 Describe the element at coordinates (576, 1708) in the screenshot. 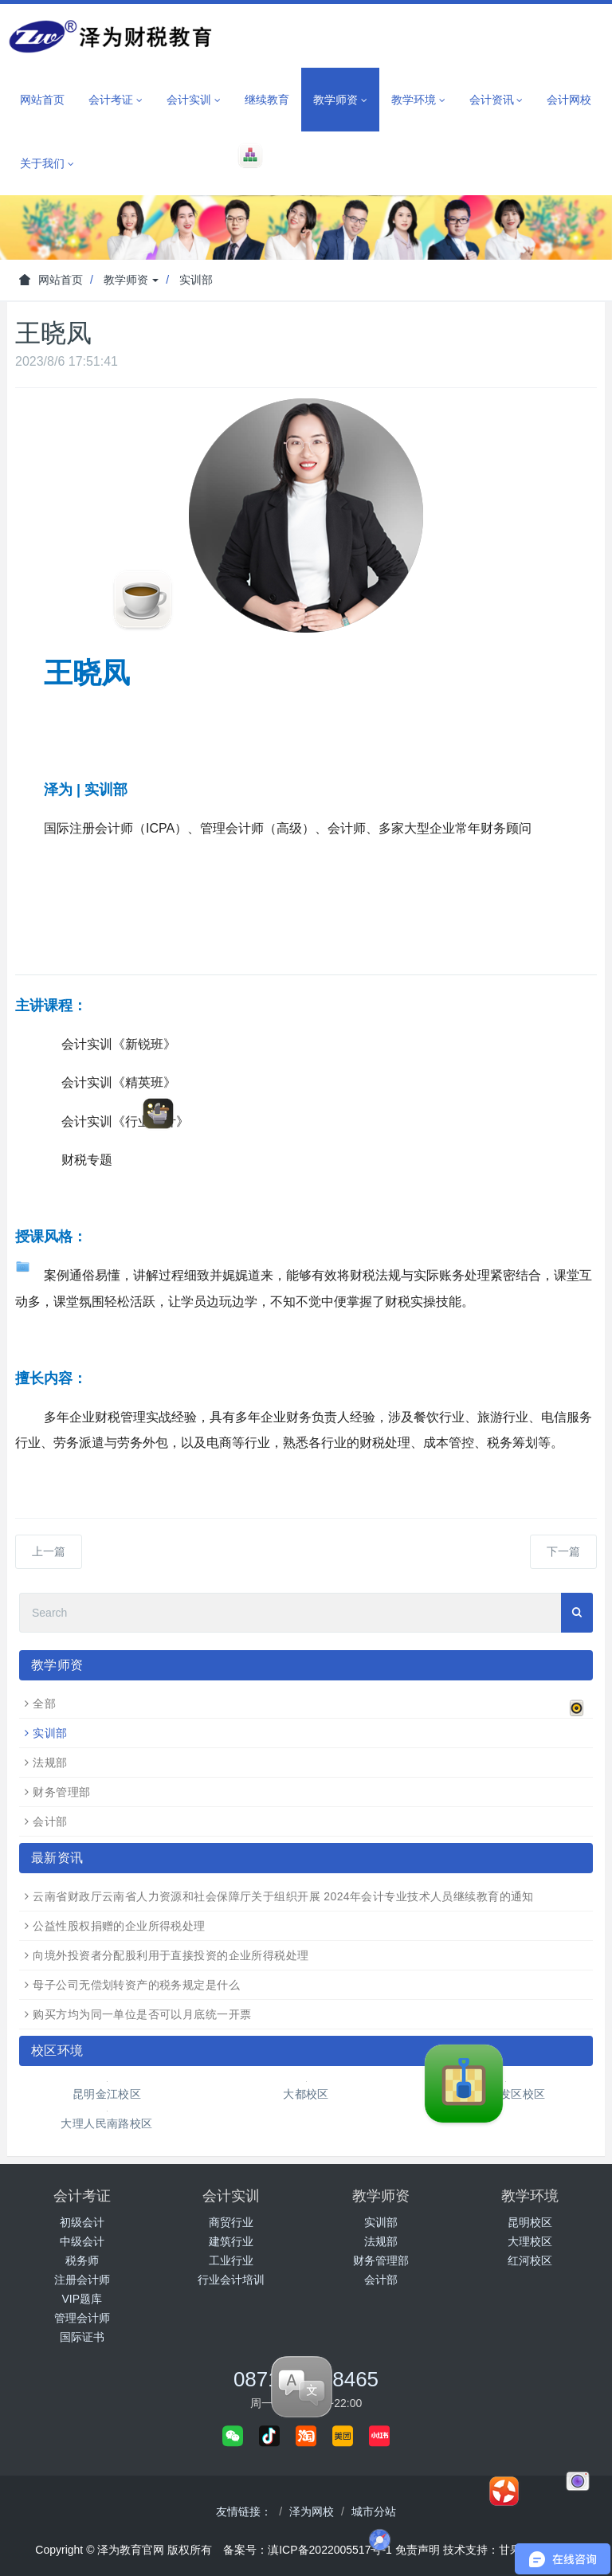

I see `open Rhythmbox music player` at that location.